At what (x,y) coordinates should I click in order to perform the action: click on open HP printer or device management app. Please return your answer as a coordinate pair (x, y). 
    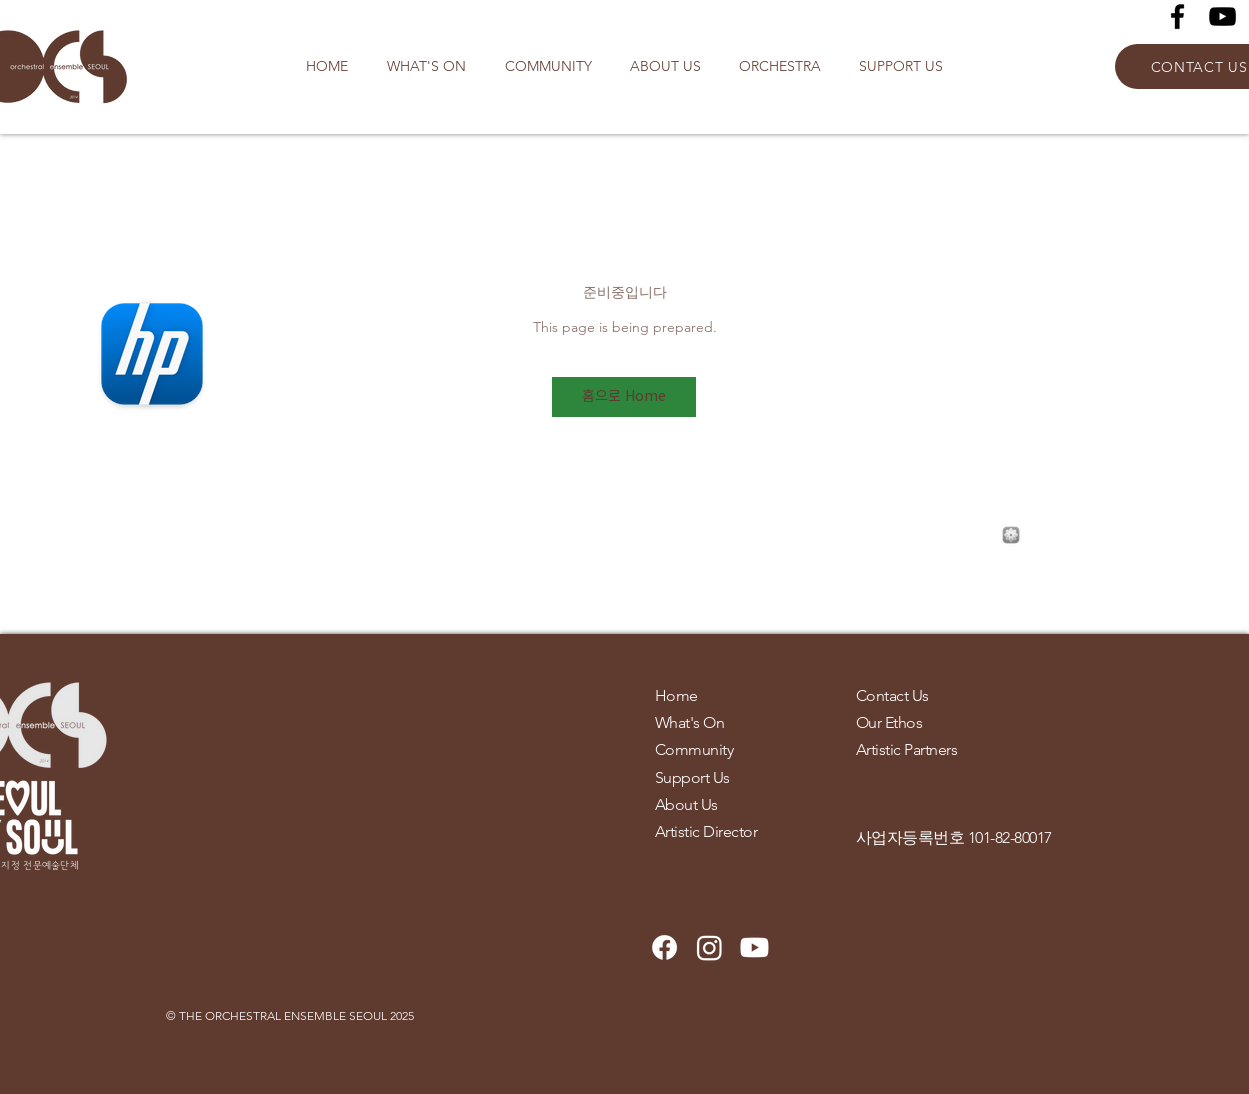
    Looking at the image, I should click on (152, 354).